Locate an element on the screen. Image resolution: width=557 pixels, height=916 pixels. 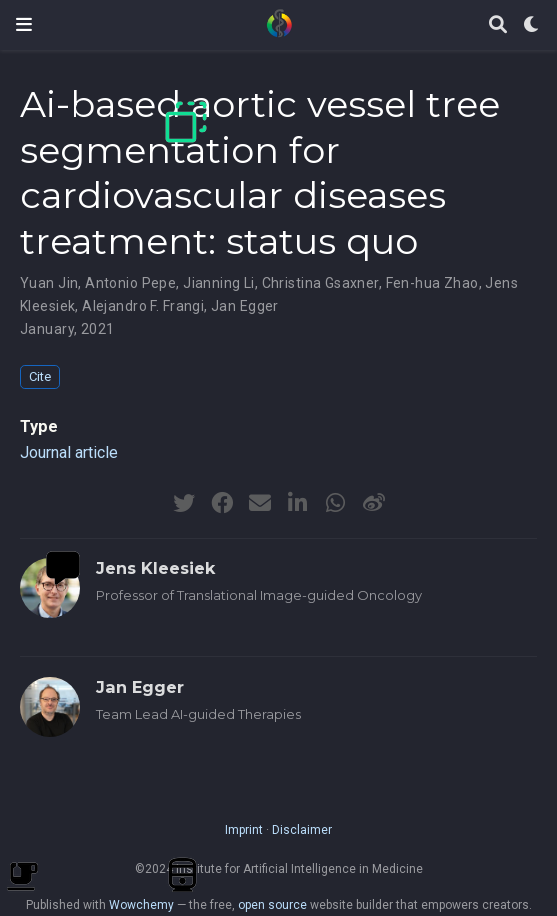
get railway or train directions is located at coordinates (182, 876).